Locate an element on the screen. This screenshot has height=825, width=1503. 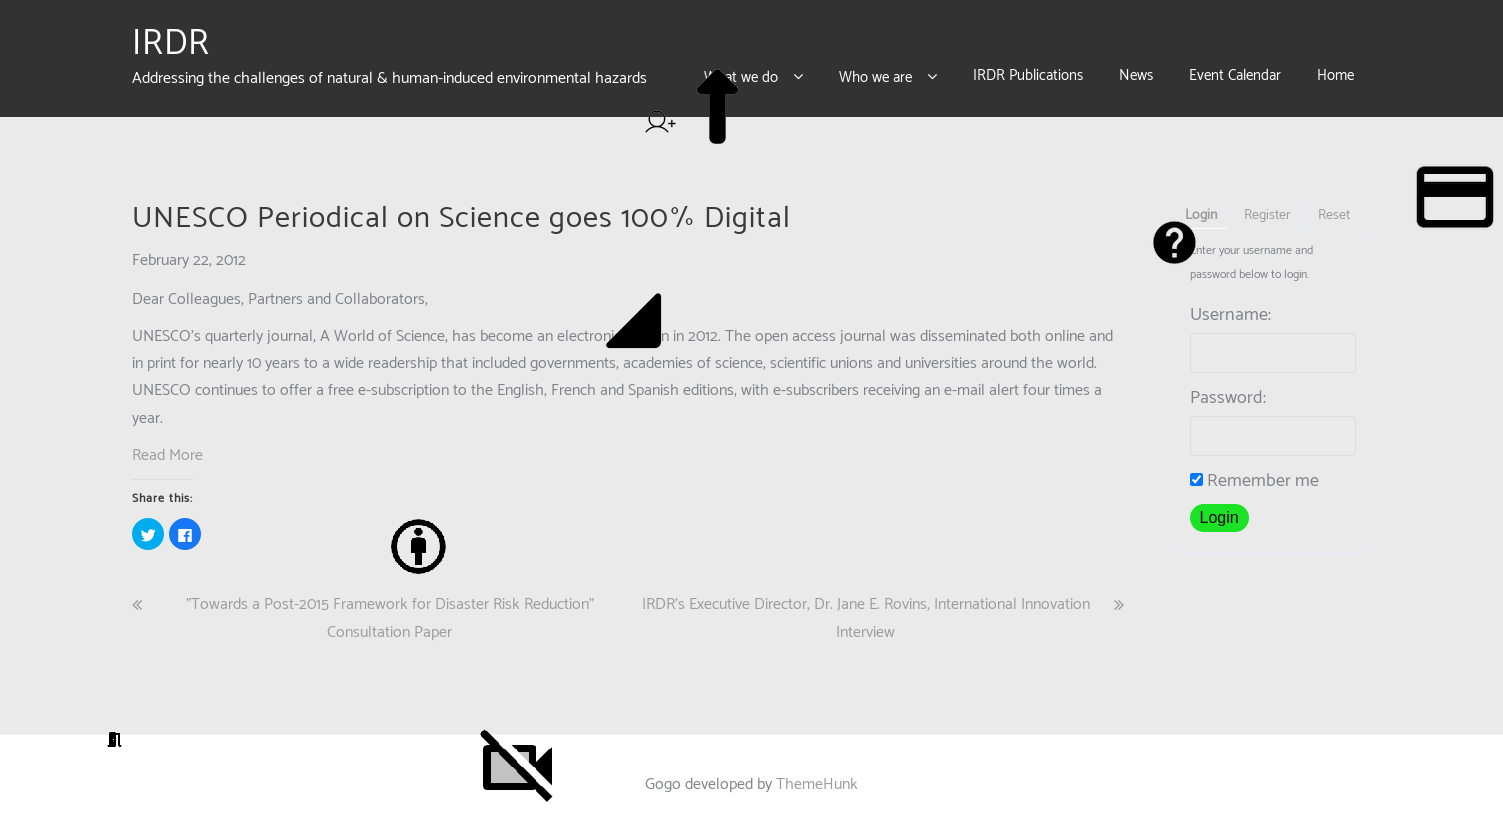
enter or access a meeting room is located at coordinates (114, 739).